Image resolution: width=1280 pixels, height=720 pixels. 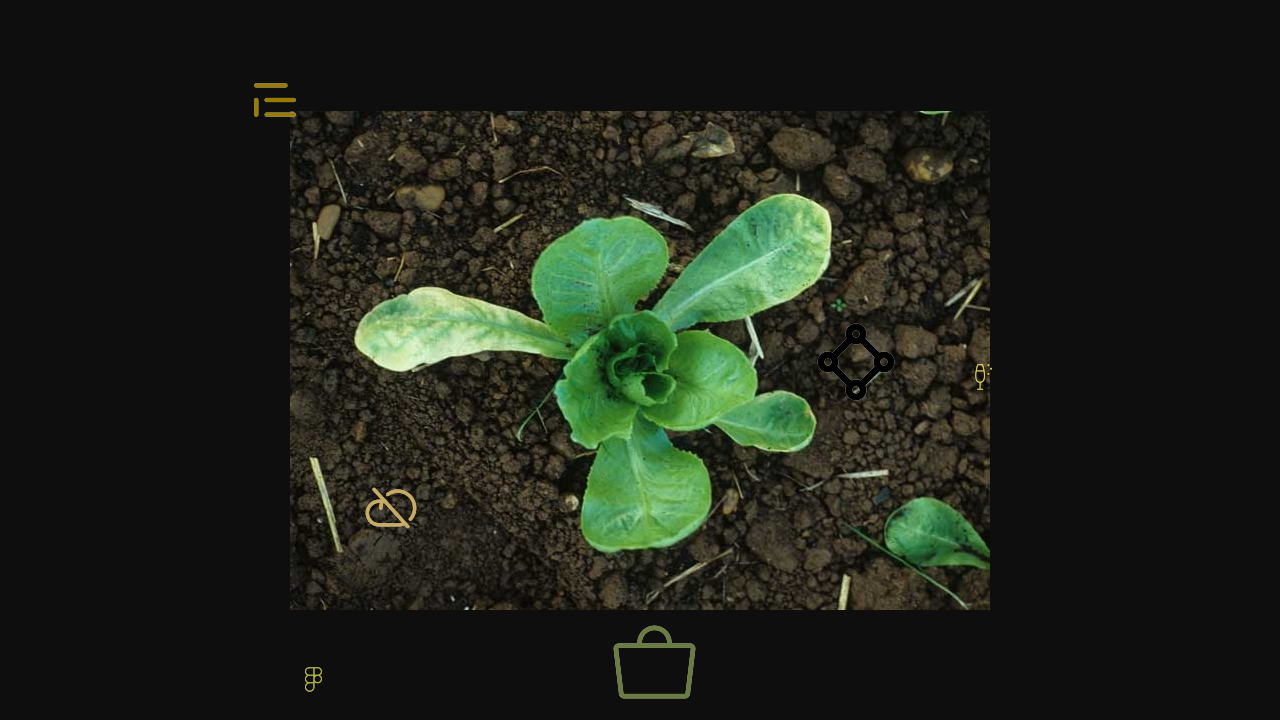 I want to click on view ring network topology, so click(x=856, y=362).